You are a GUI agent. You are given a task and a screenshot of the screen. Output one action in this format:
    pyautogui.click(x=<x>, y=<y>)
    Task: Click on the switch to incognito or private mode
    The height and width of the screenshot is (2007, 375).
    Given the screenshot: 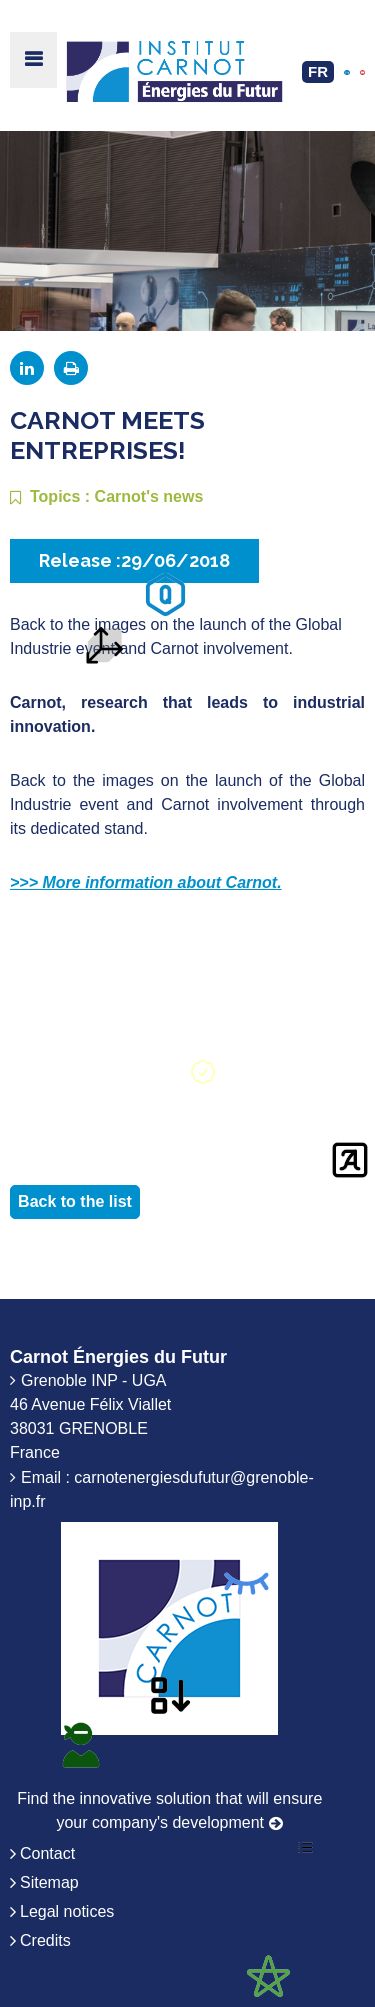 What is the action you would take?
    pyautogui.click(x=81, y=1745)
    